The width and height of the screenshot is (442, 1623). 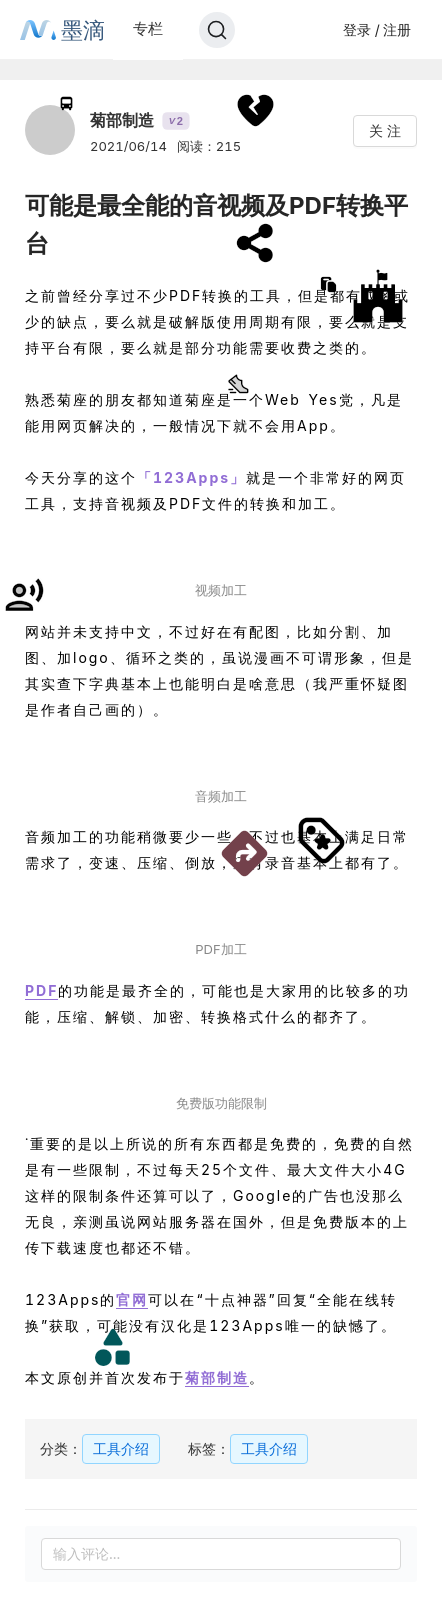 What do you see at coordinates (328, 284) in the screenshot?
I see `copy content to clipboard` at bounding box center [328, 284].